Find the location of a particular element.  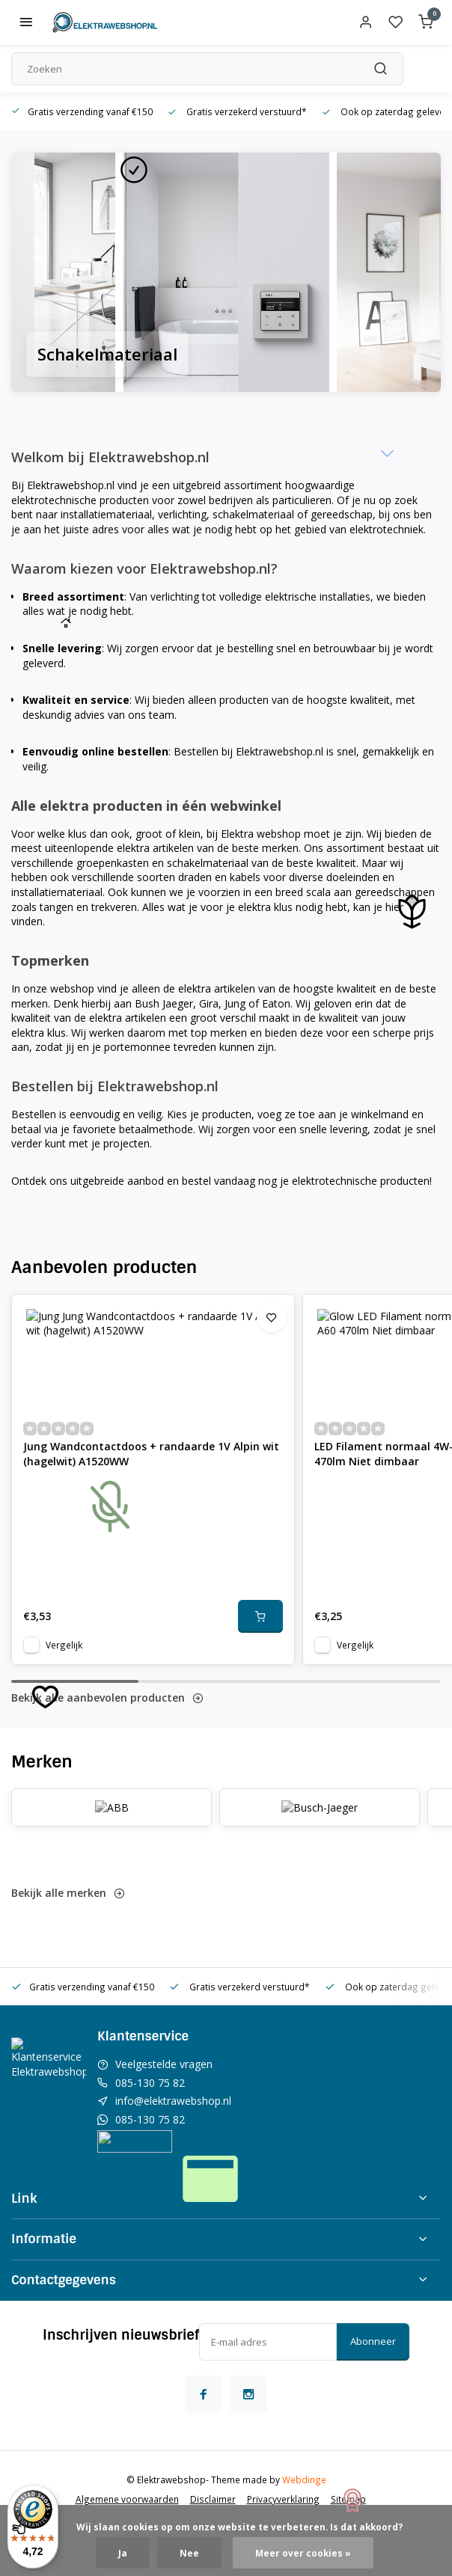

open web browser is located at coordinates (210, 2179).